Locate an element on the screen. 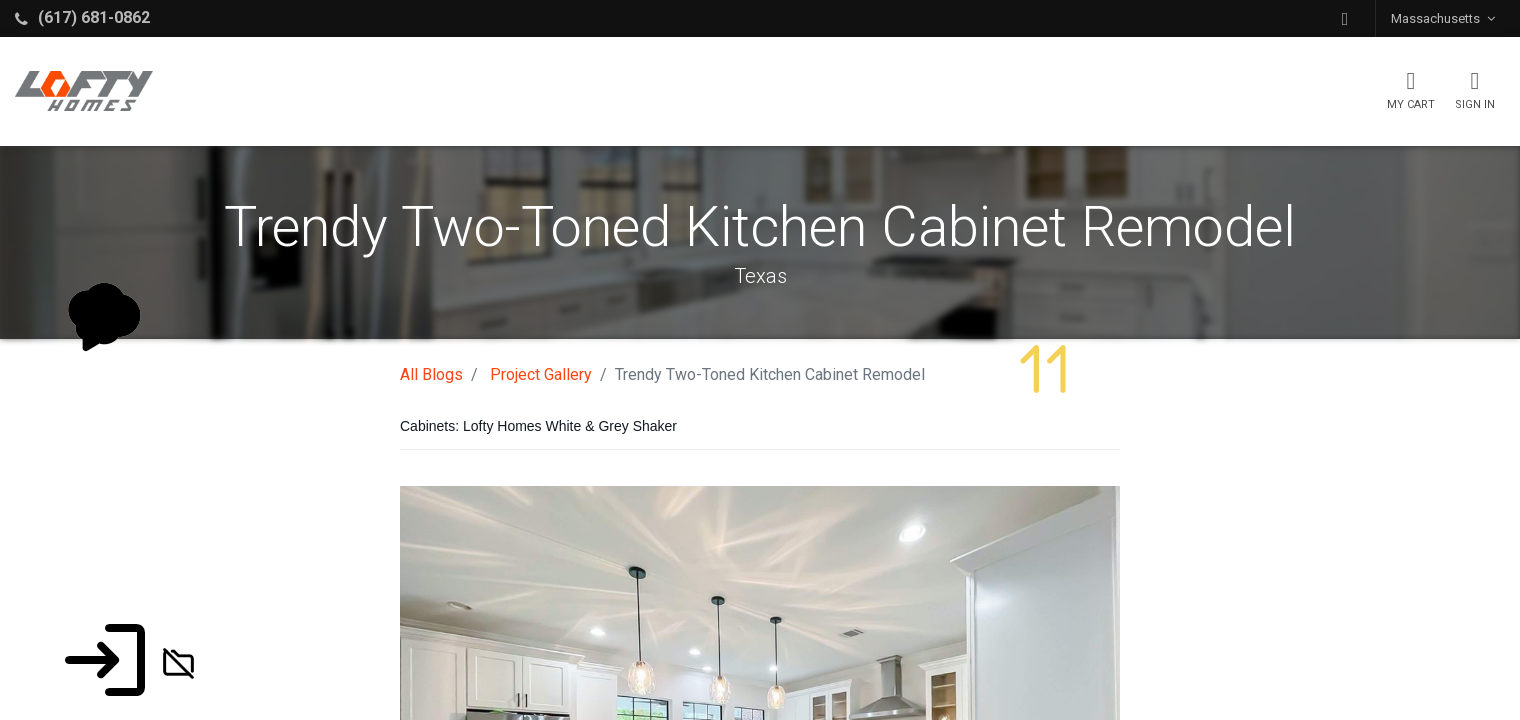  log in to your account is located at coordinates (105, 660).